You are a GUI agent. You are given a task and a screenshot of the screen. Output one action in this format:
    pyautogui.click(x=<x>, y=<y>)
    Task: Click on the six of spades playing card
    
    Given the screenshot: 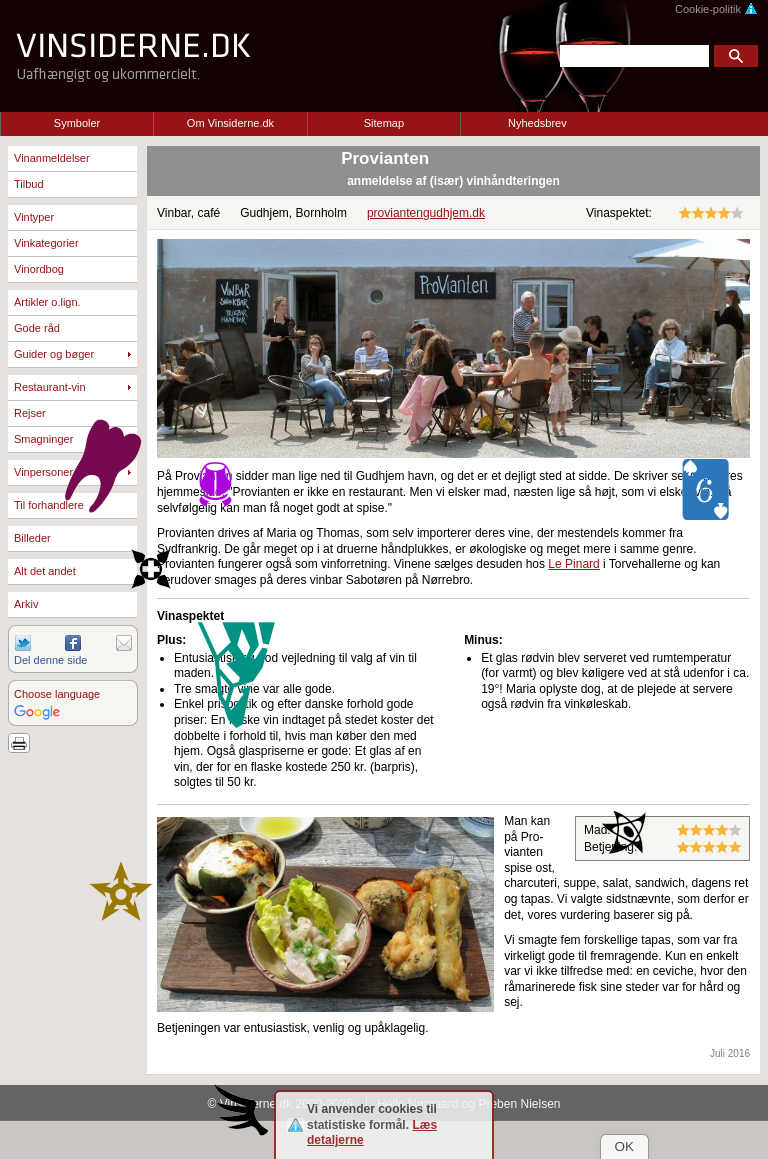 What is the action you would take?
    pyautogui.click(x=705, y=489)
    